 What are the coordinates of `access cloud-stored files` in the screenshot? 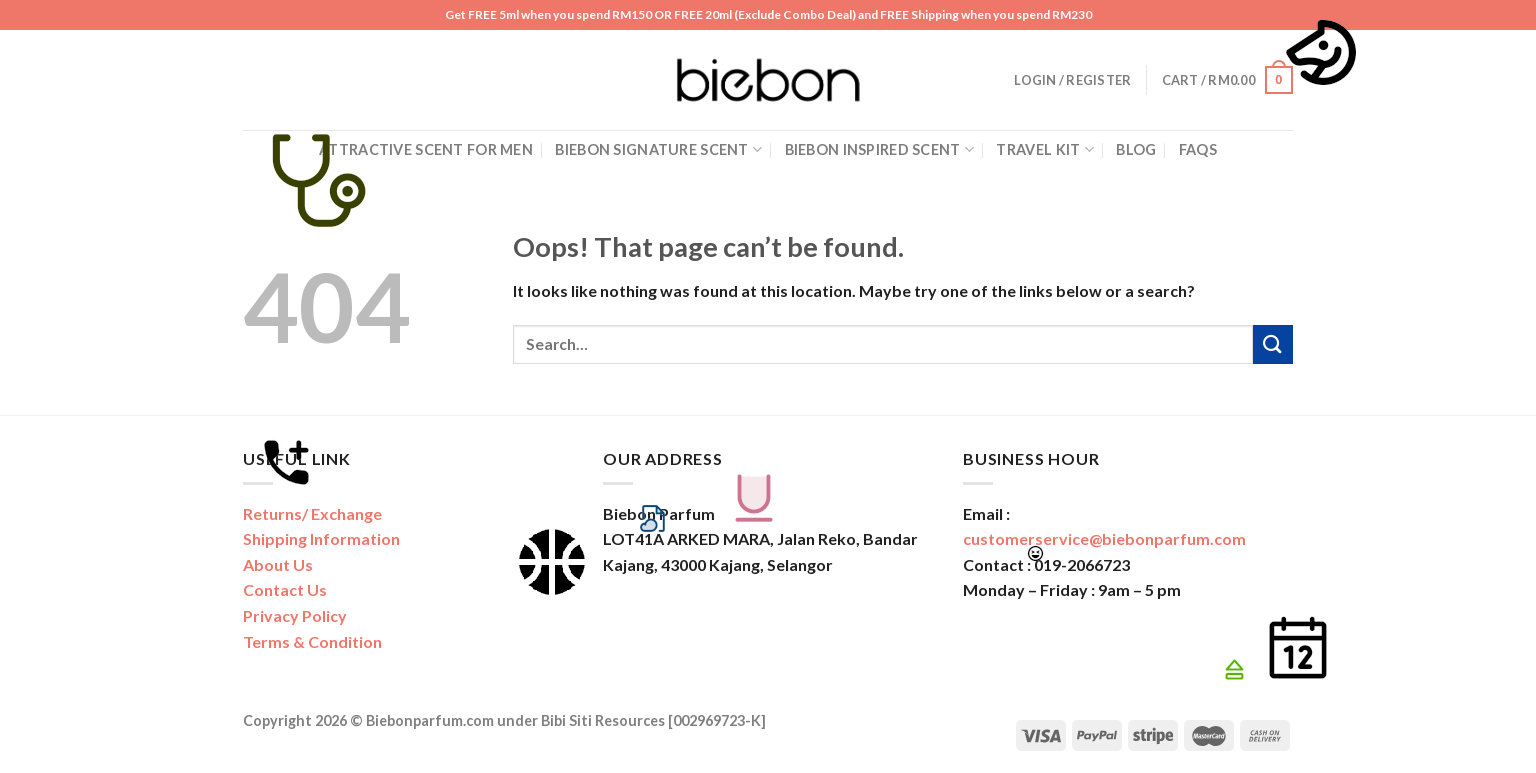 It's located at (653, 518).